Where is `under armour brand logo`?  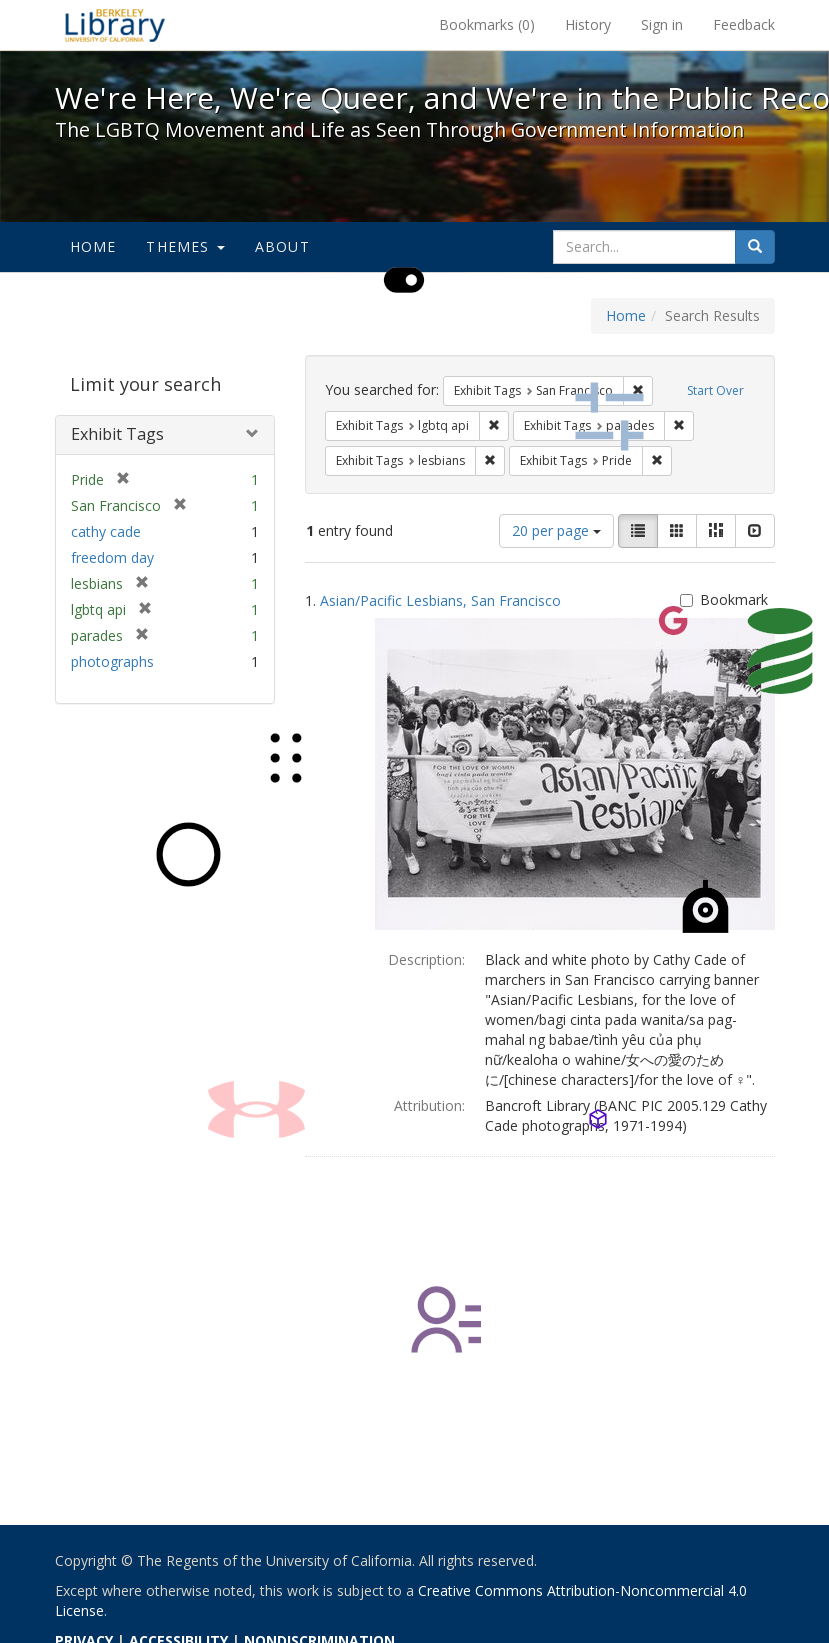 under armour brand logo is located at coordinates (256, 1109).